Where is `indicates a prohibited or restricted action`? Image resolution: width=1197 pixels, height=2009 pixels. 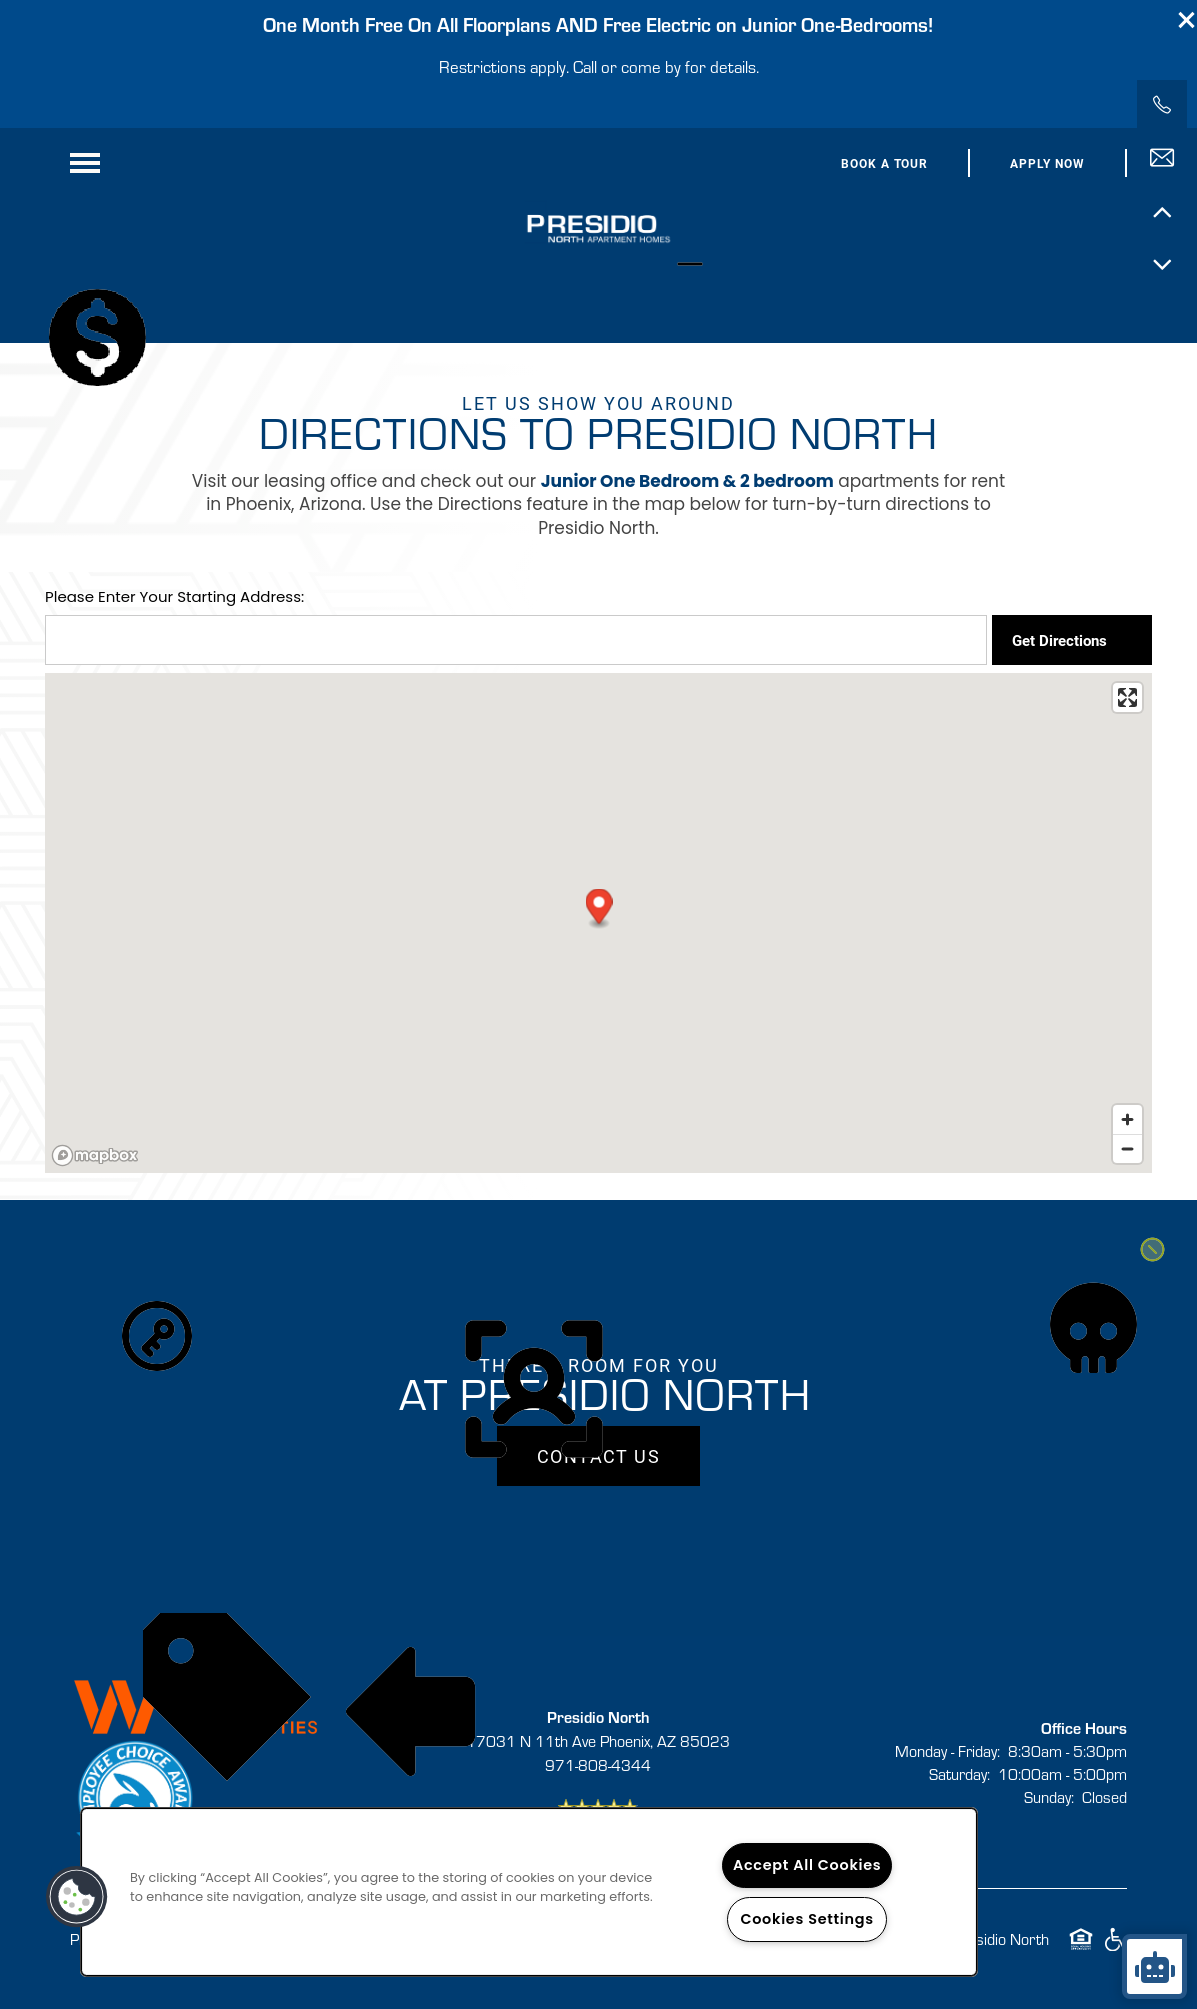 indicates a prohibited or restricted action is located at coordinates (1152, 1249).